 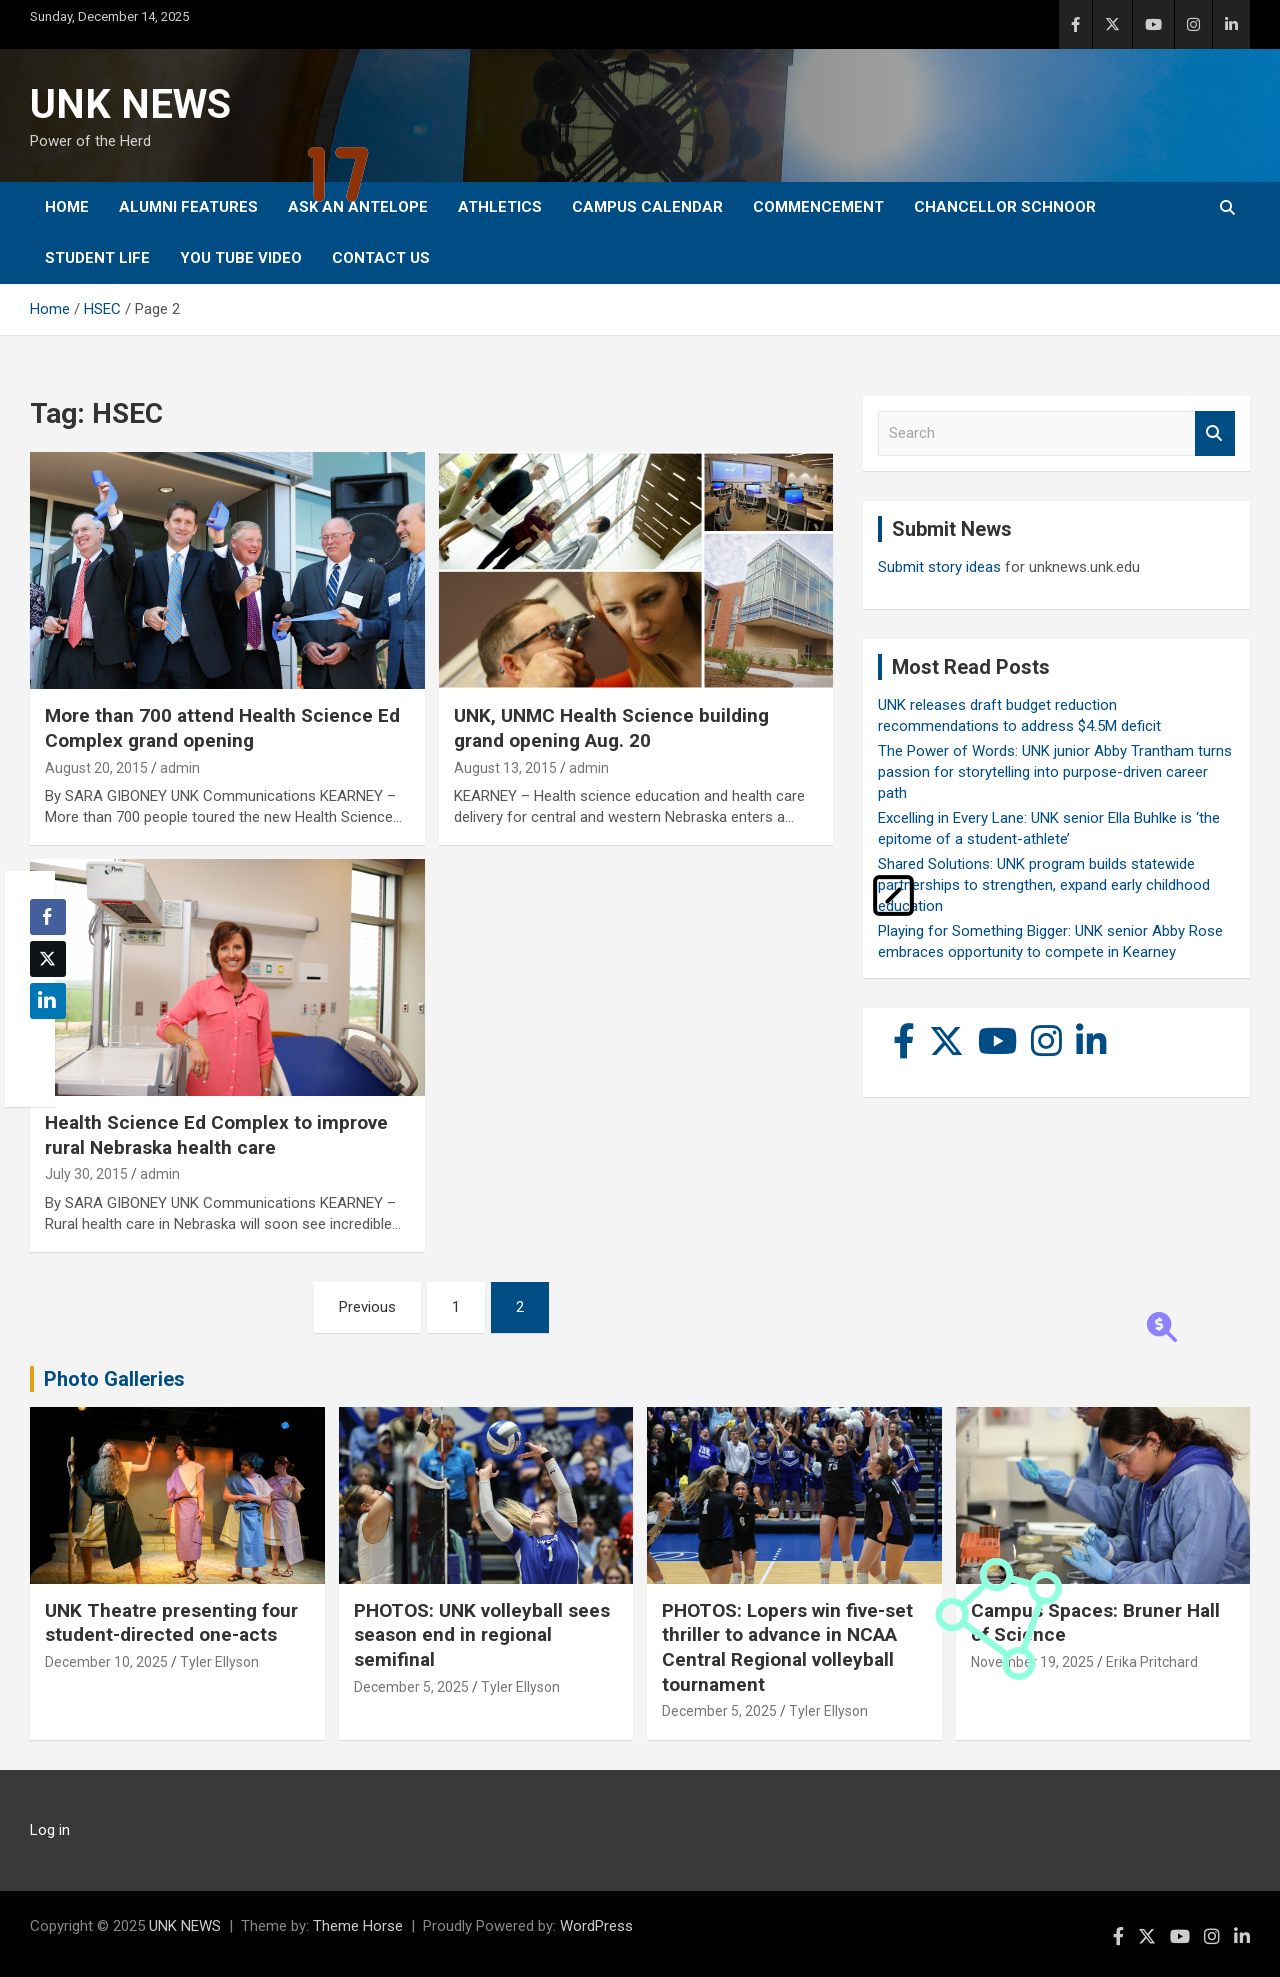 I want to click on indicates a blocked or prohibited action, so click(x=893, y=895).